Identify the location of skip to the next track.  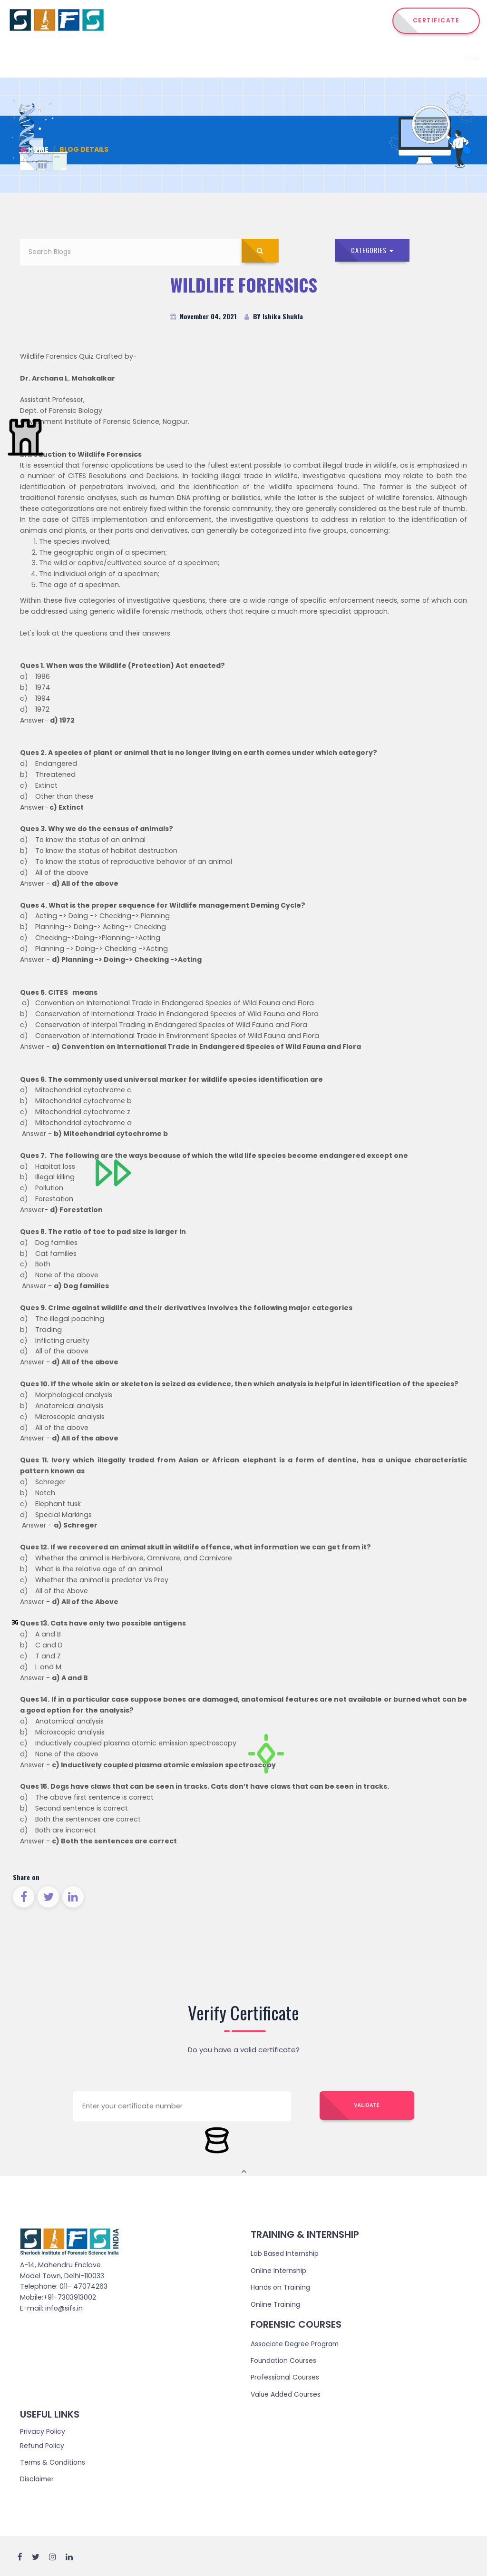
(112, 1173).